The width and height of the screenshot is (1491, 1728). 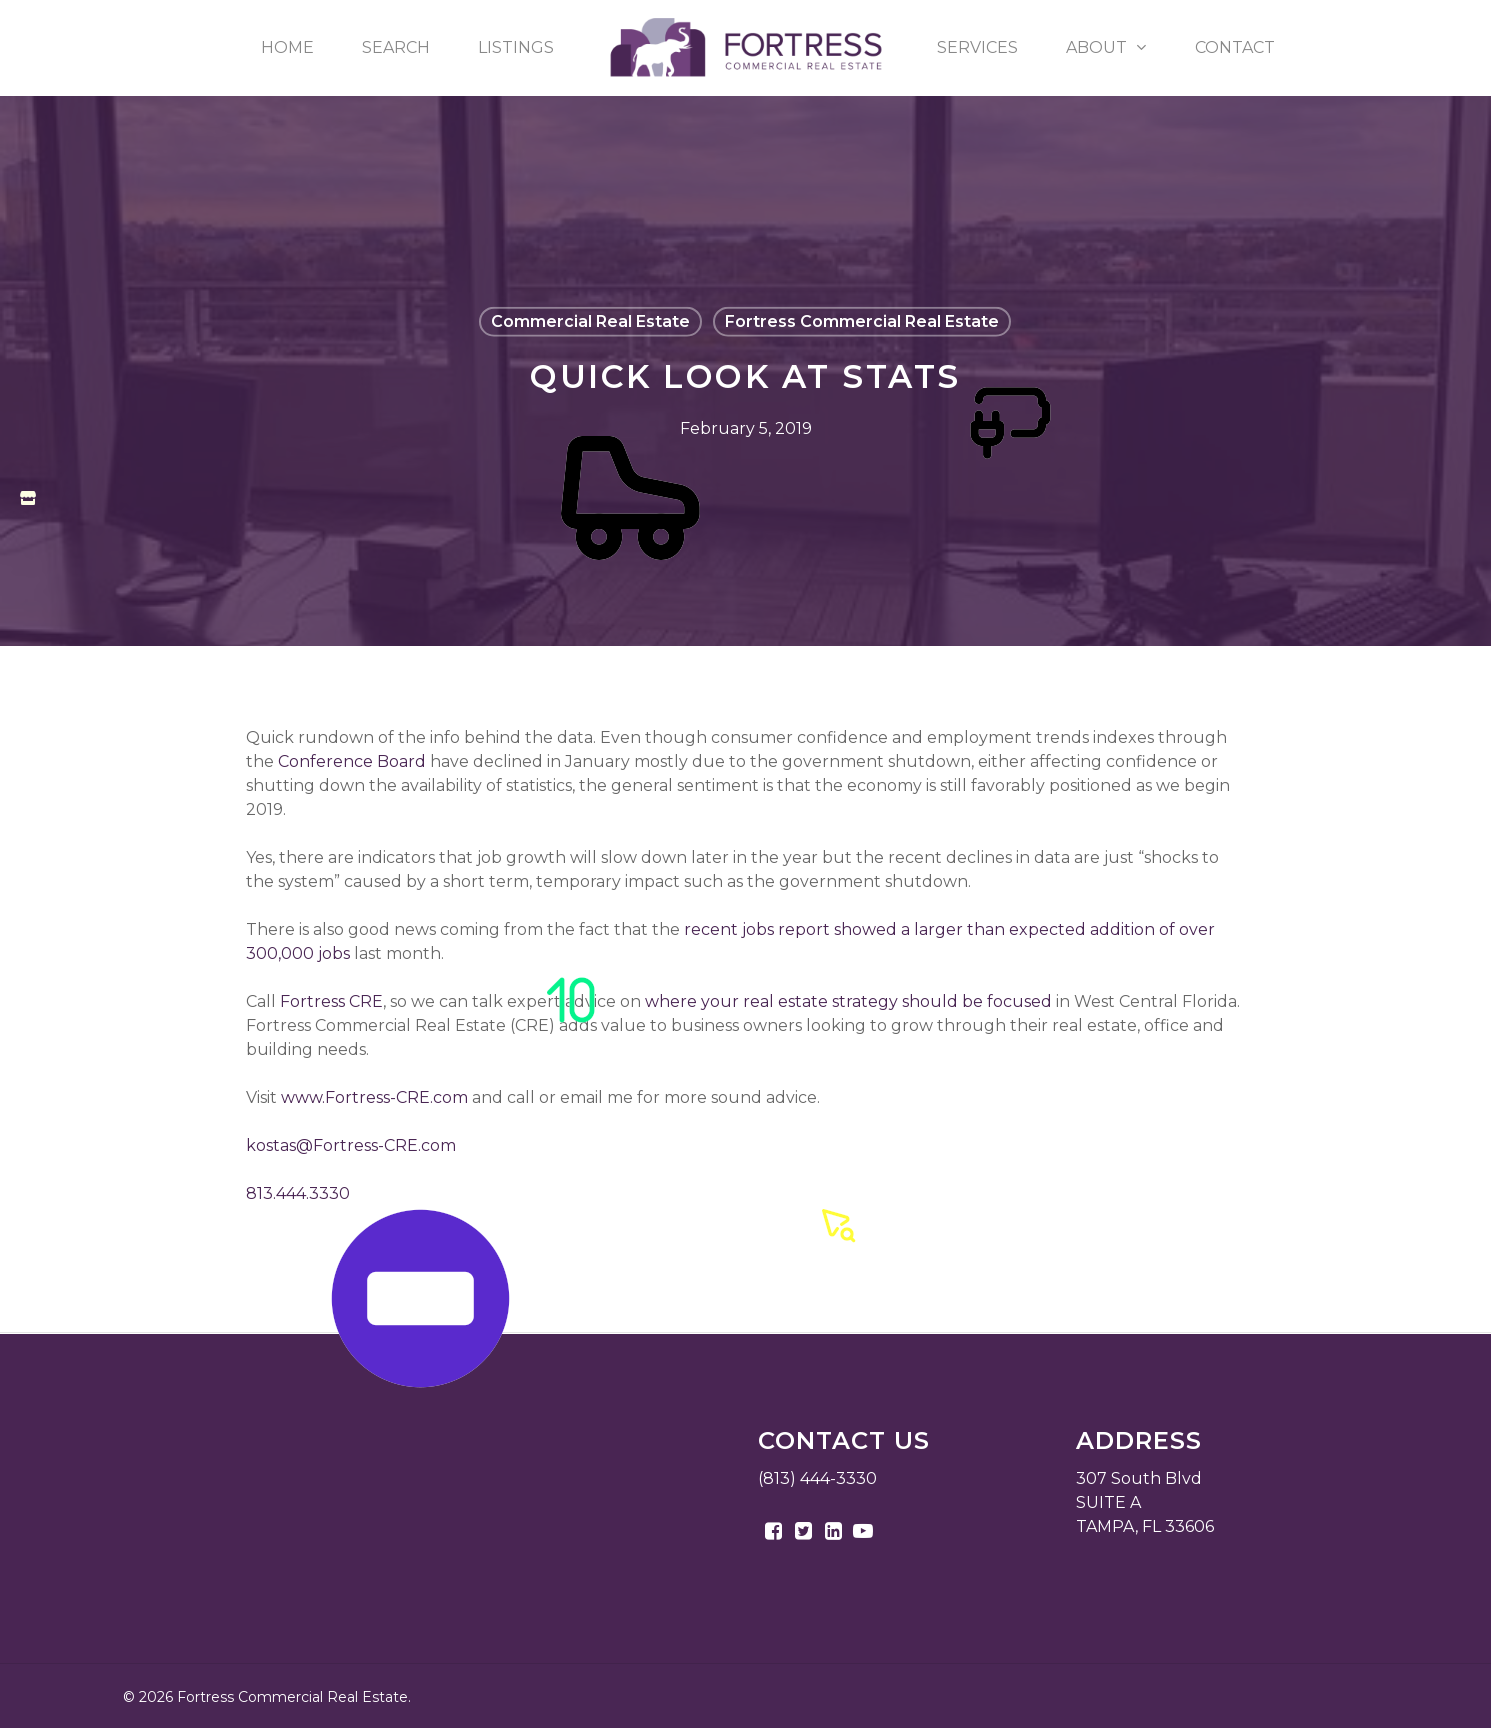 What do you see at coordinates (572, 1000) in the screenshot?
I see `indicates item number 10 in a list or sequence` at bounding box center [572, 1000].